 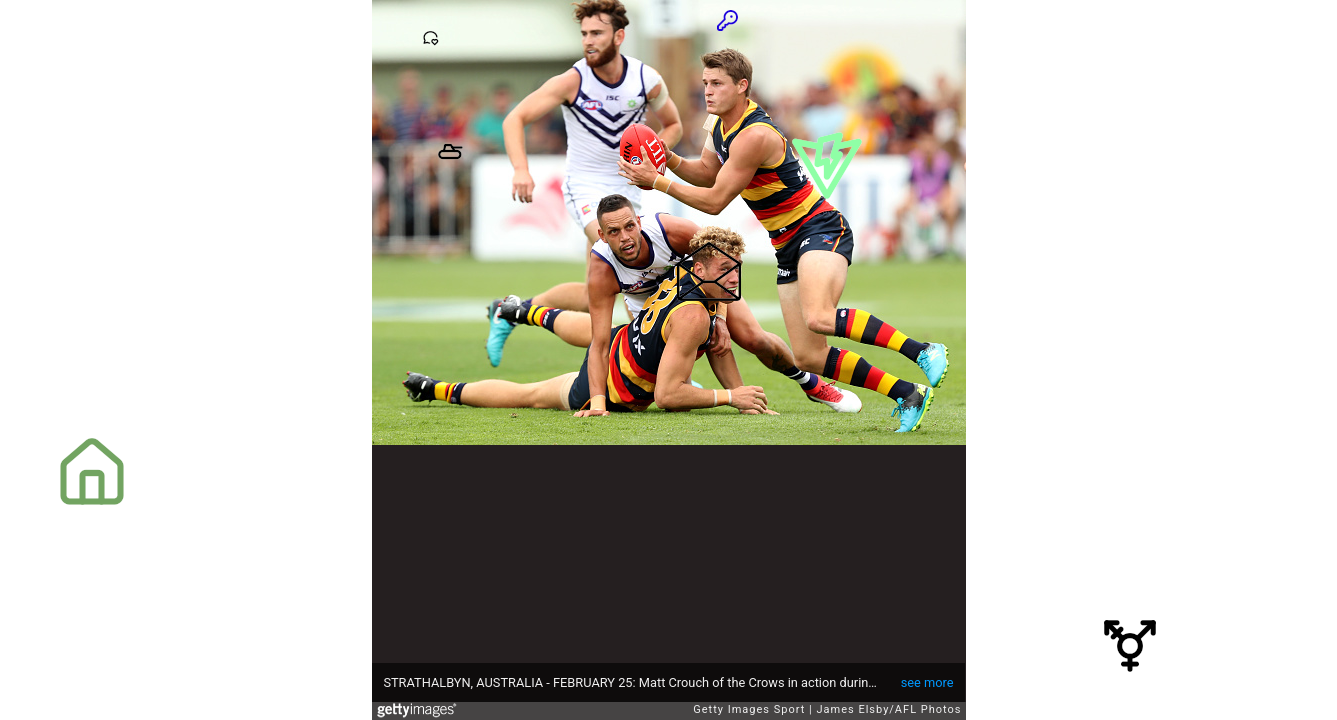 I want to click on vite development tool or project, so click(x=827, y=164).